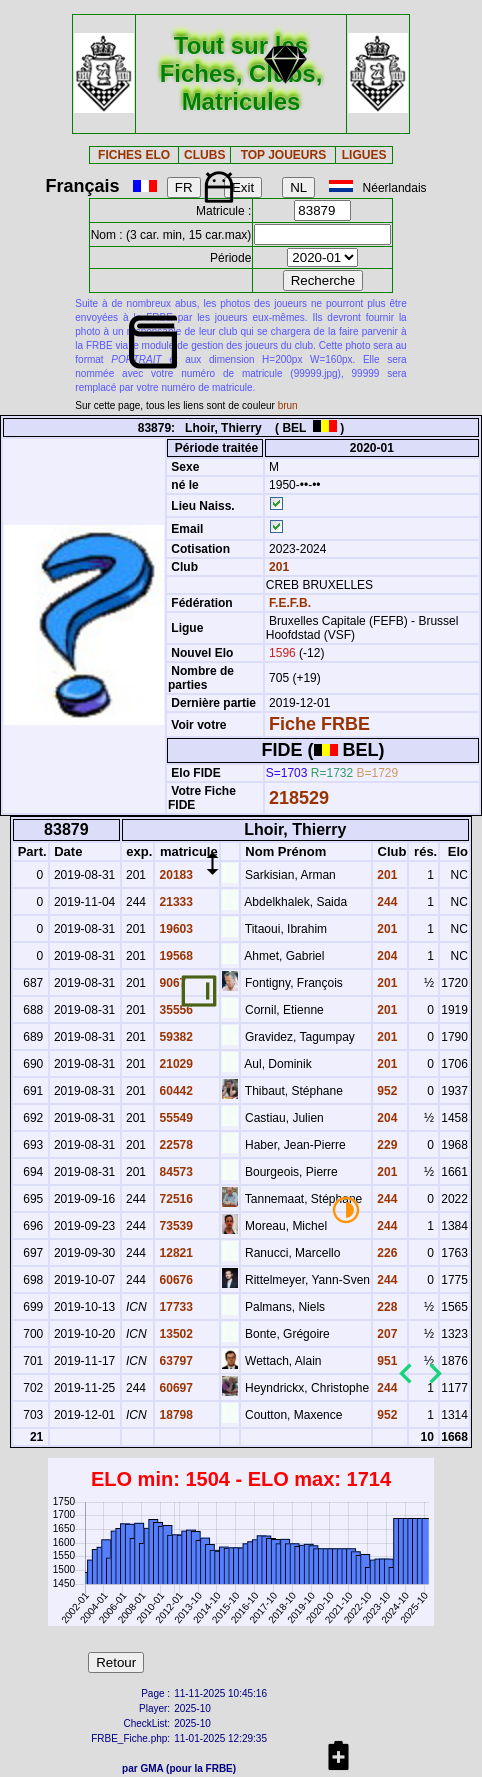 The height and width of the screenshot is (1777, 482). Describe the element at coordinates (346, 1210) in the screenshot. I see `adjust display contrast settings` at that location.